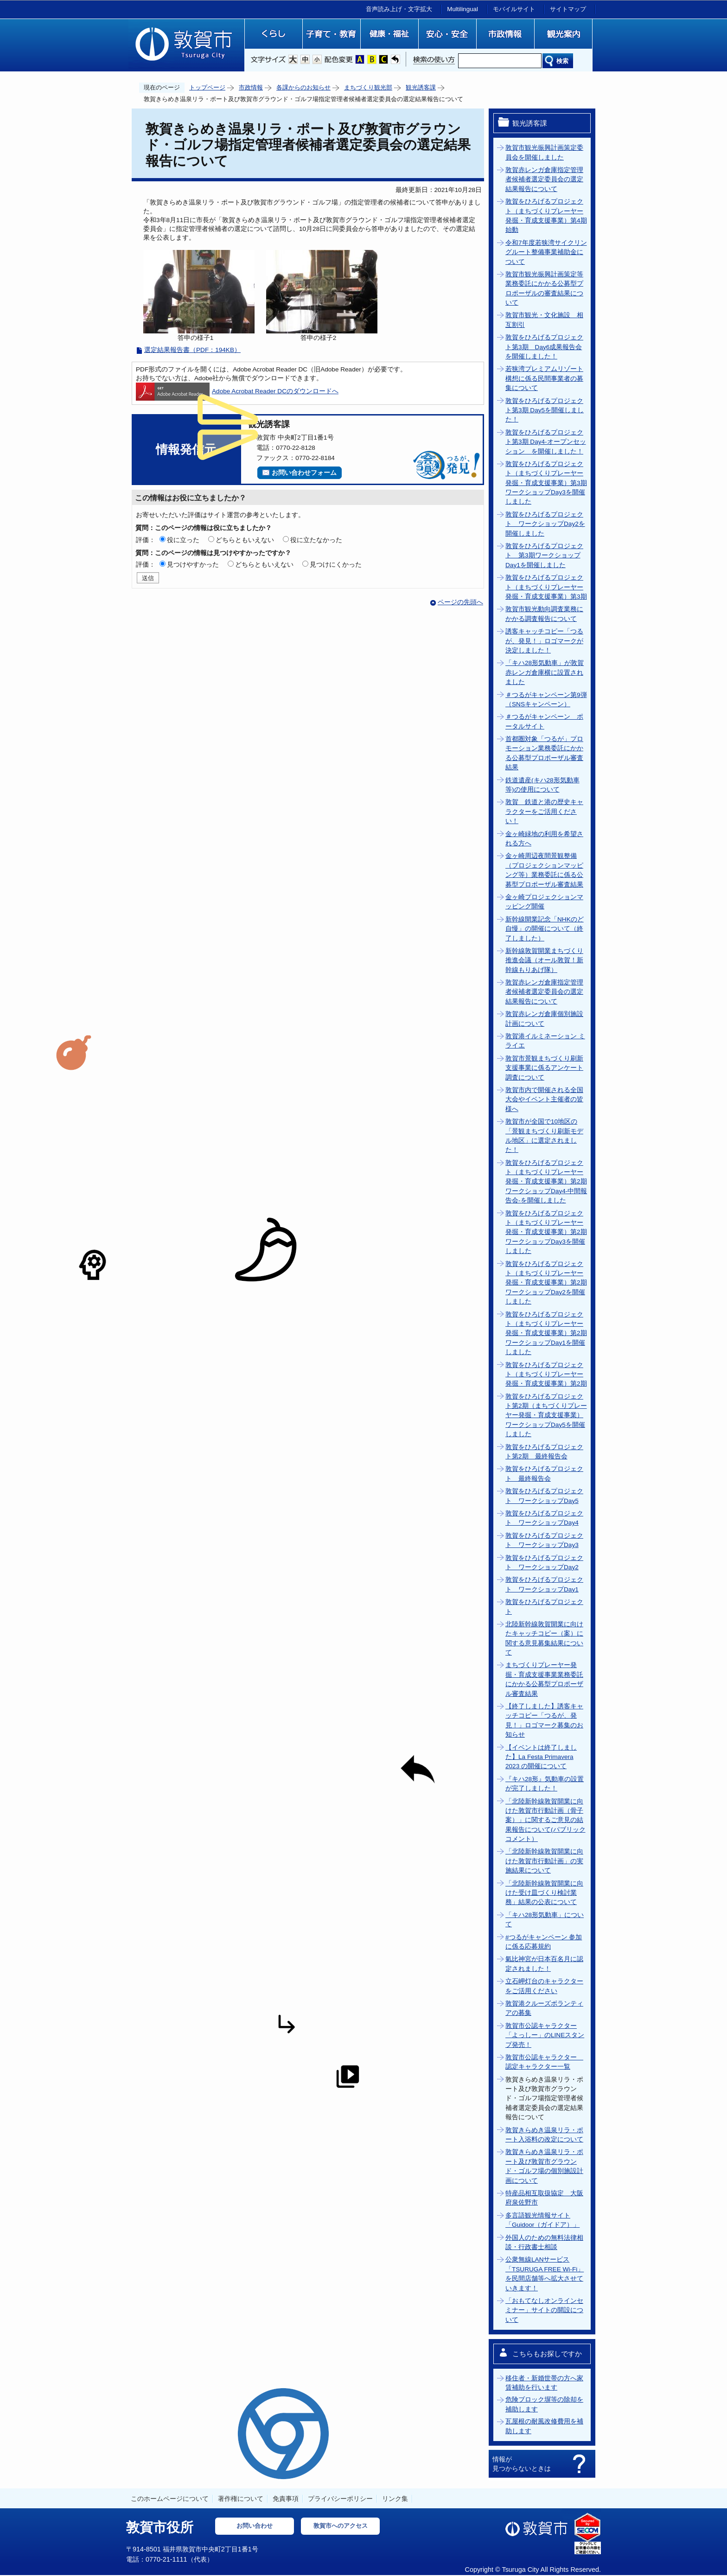 The image size is (727, 2576). Describe the element at coordinates (287, 2024) in the screenshot. I see `navigate to a subdirectory or nested folder` at that location.